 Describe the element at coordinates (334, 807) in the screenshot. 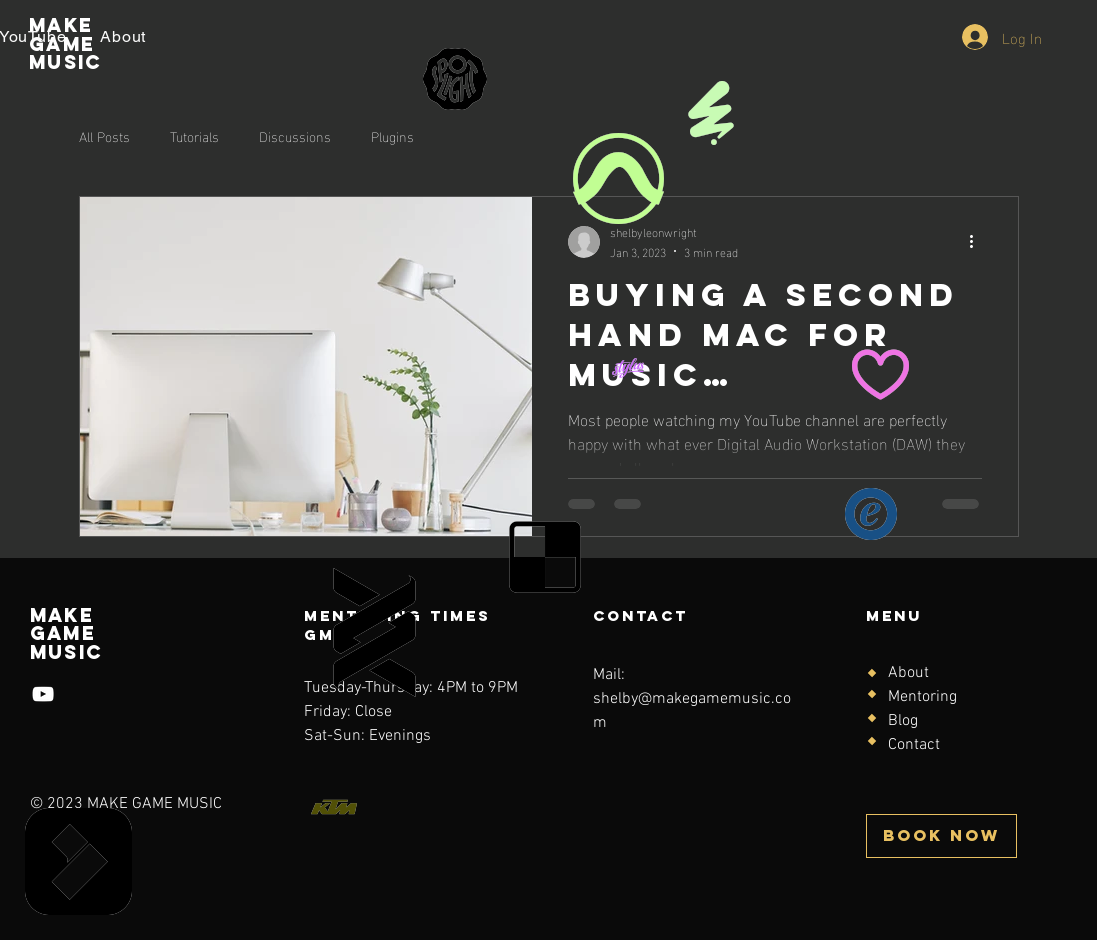

I see `KTM brand logo` at that location.